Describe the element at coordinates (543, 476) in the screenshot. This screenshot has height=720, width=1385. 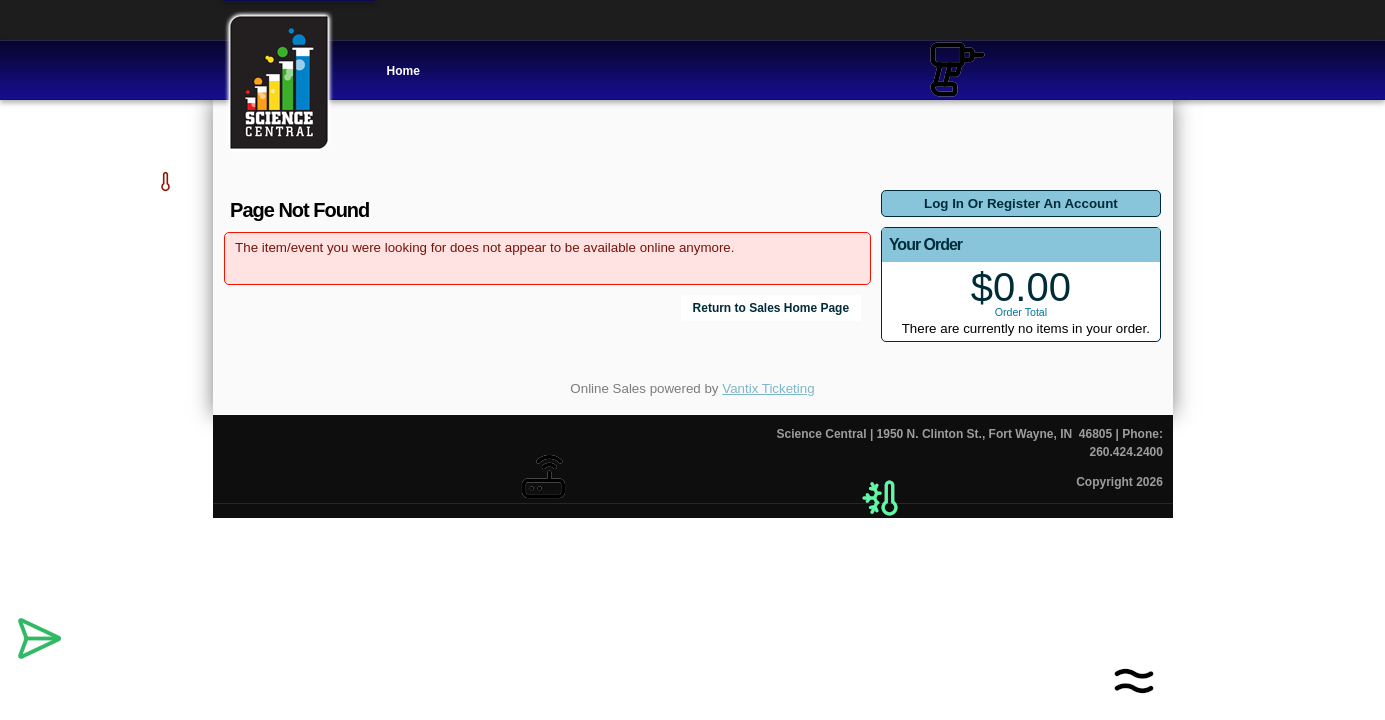
I see `access network or router settings` at that location.